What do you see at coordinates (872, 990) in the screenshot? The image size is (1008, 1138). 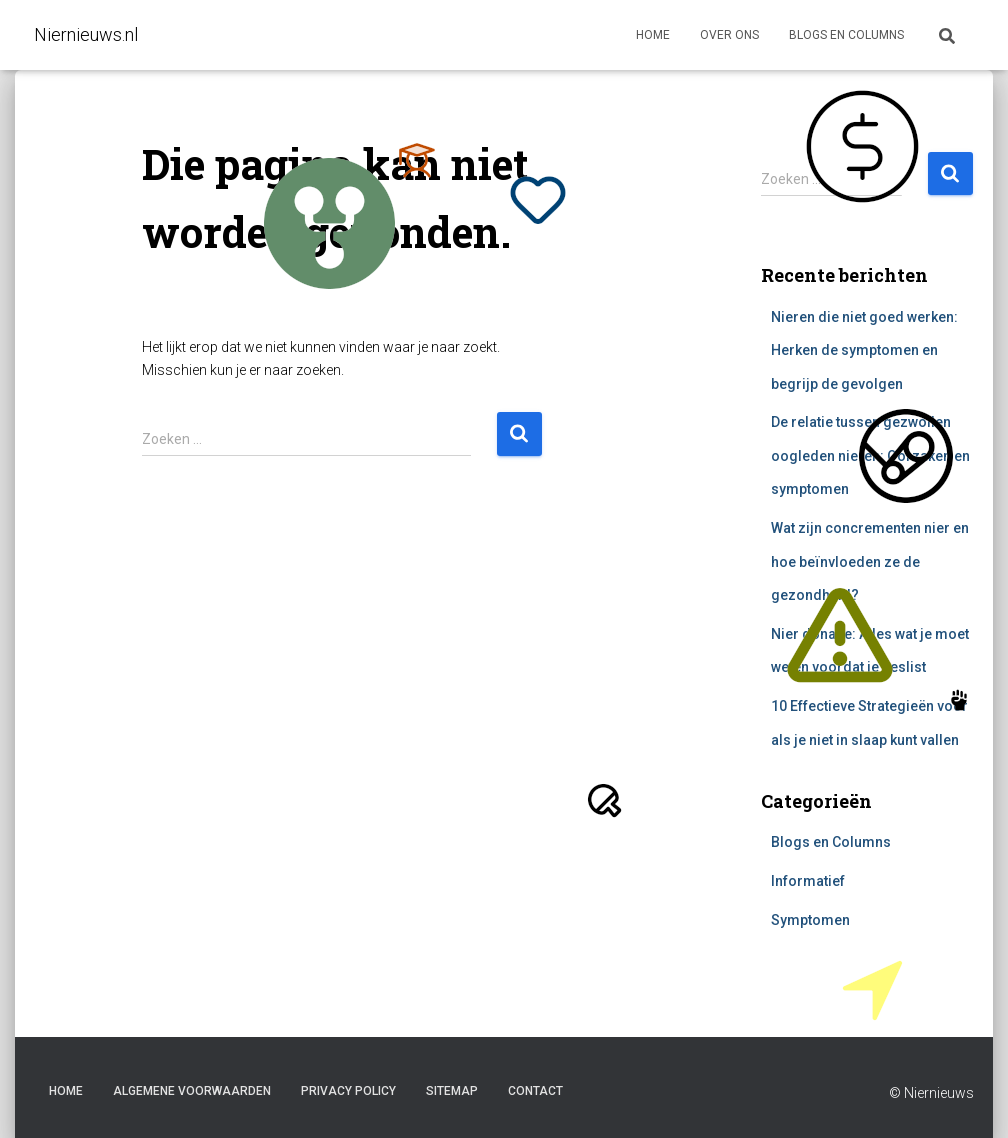 I see `get directions to current destination` at bounding box center [872, 990].